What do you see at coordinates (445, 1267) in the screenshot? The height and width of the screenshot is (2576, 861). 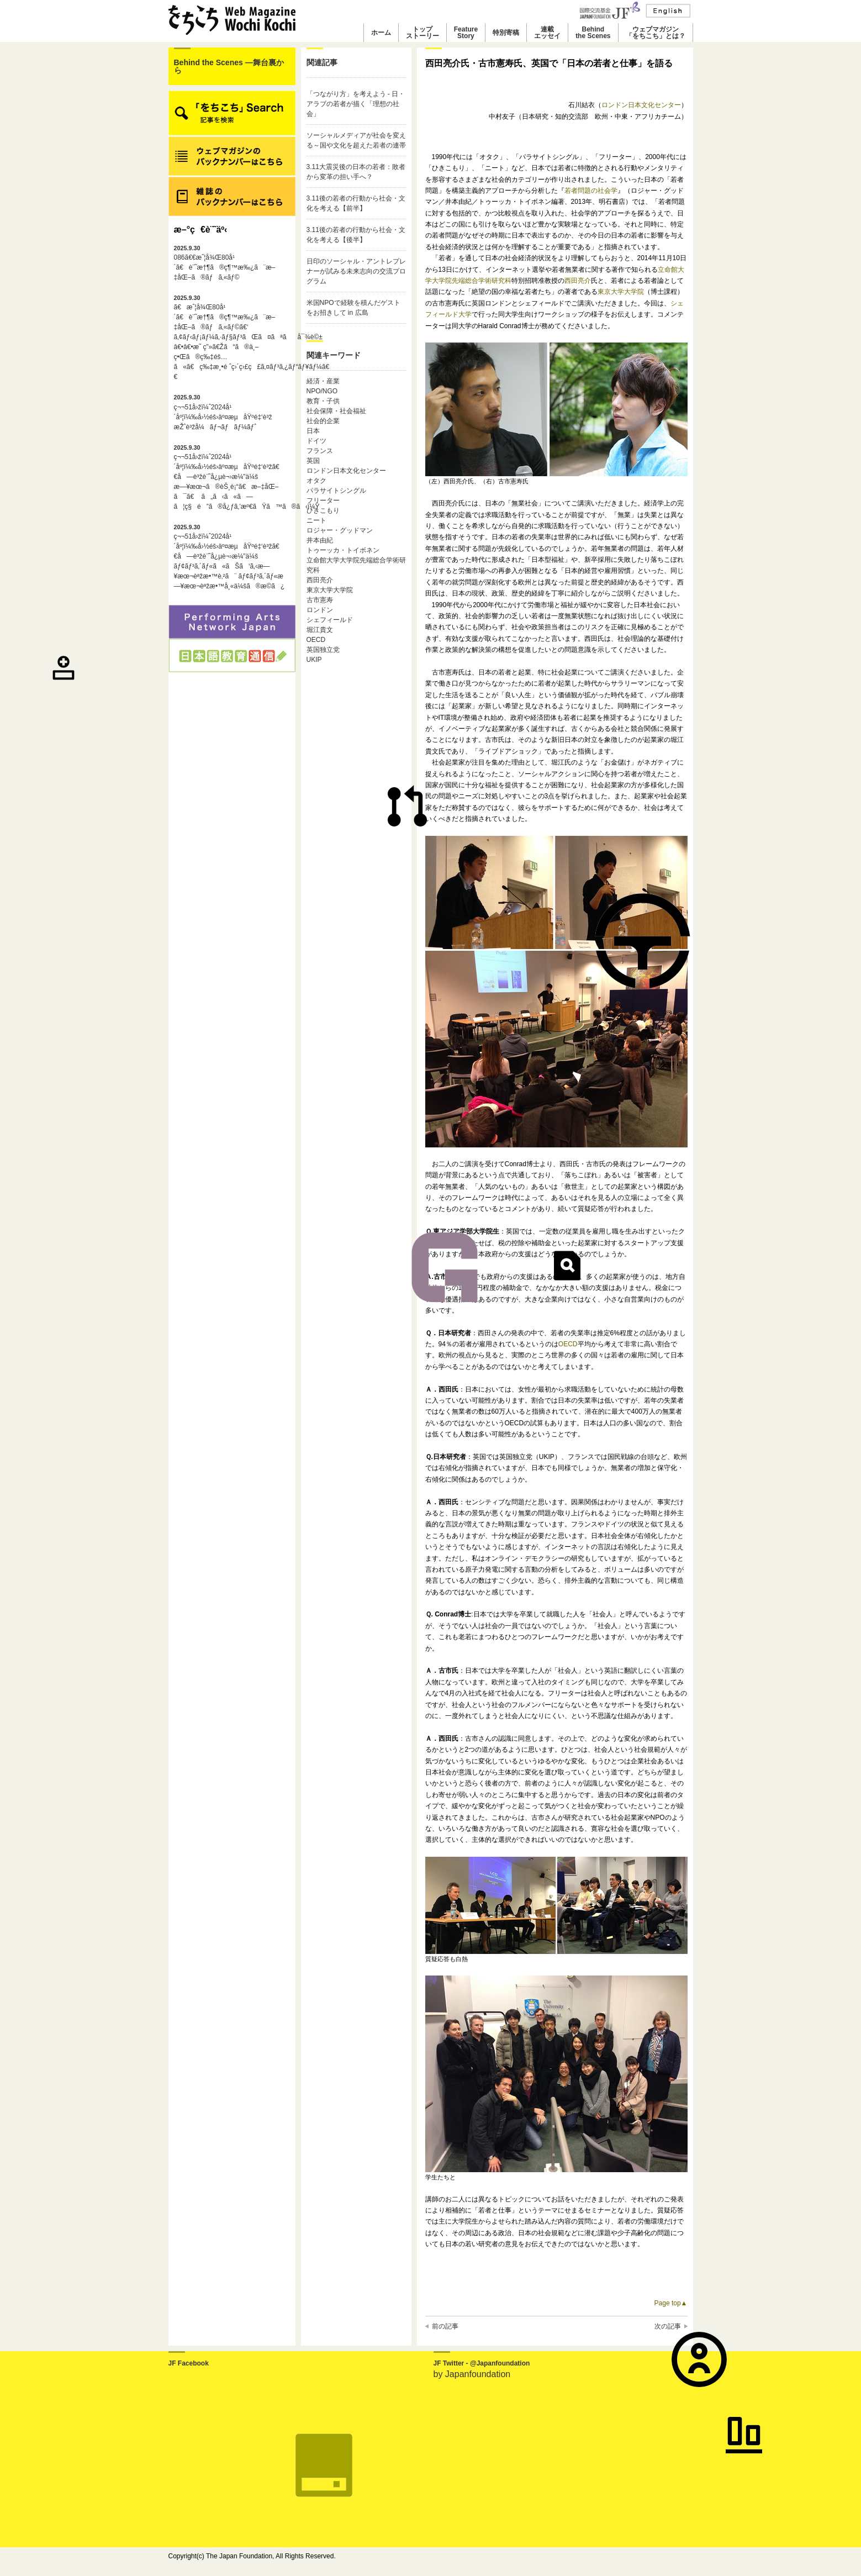 I see `Grid.ai company logo` at bounding box center [445, 1267].